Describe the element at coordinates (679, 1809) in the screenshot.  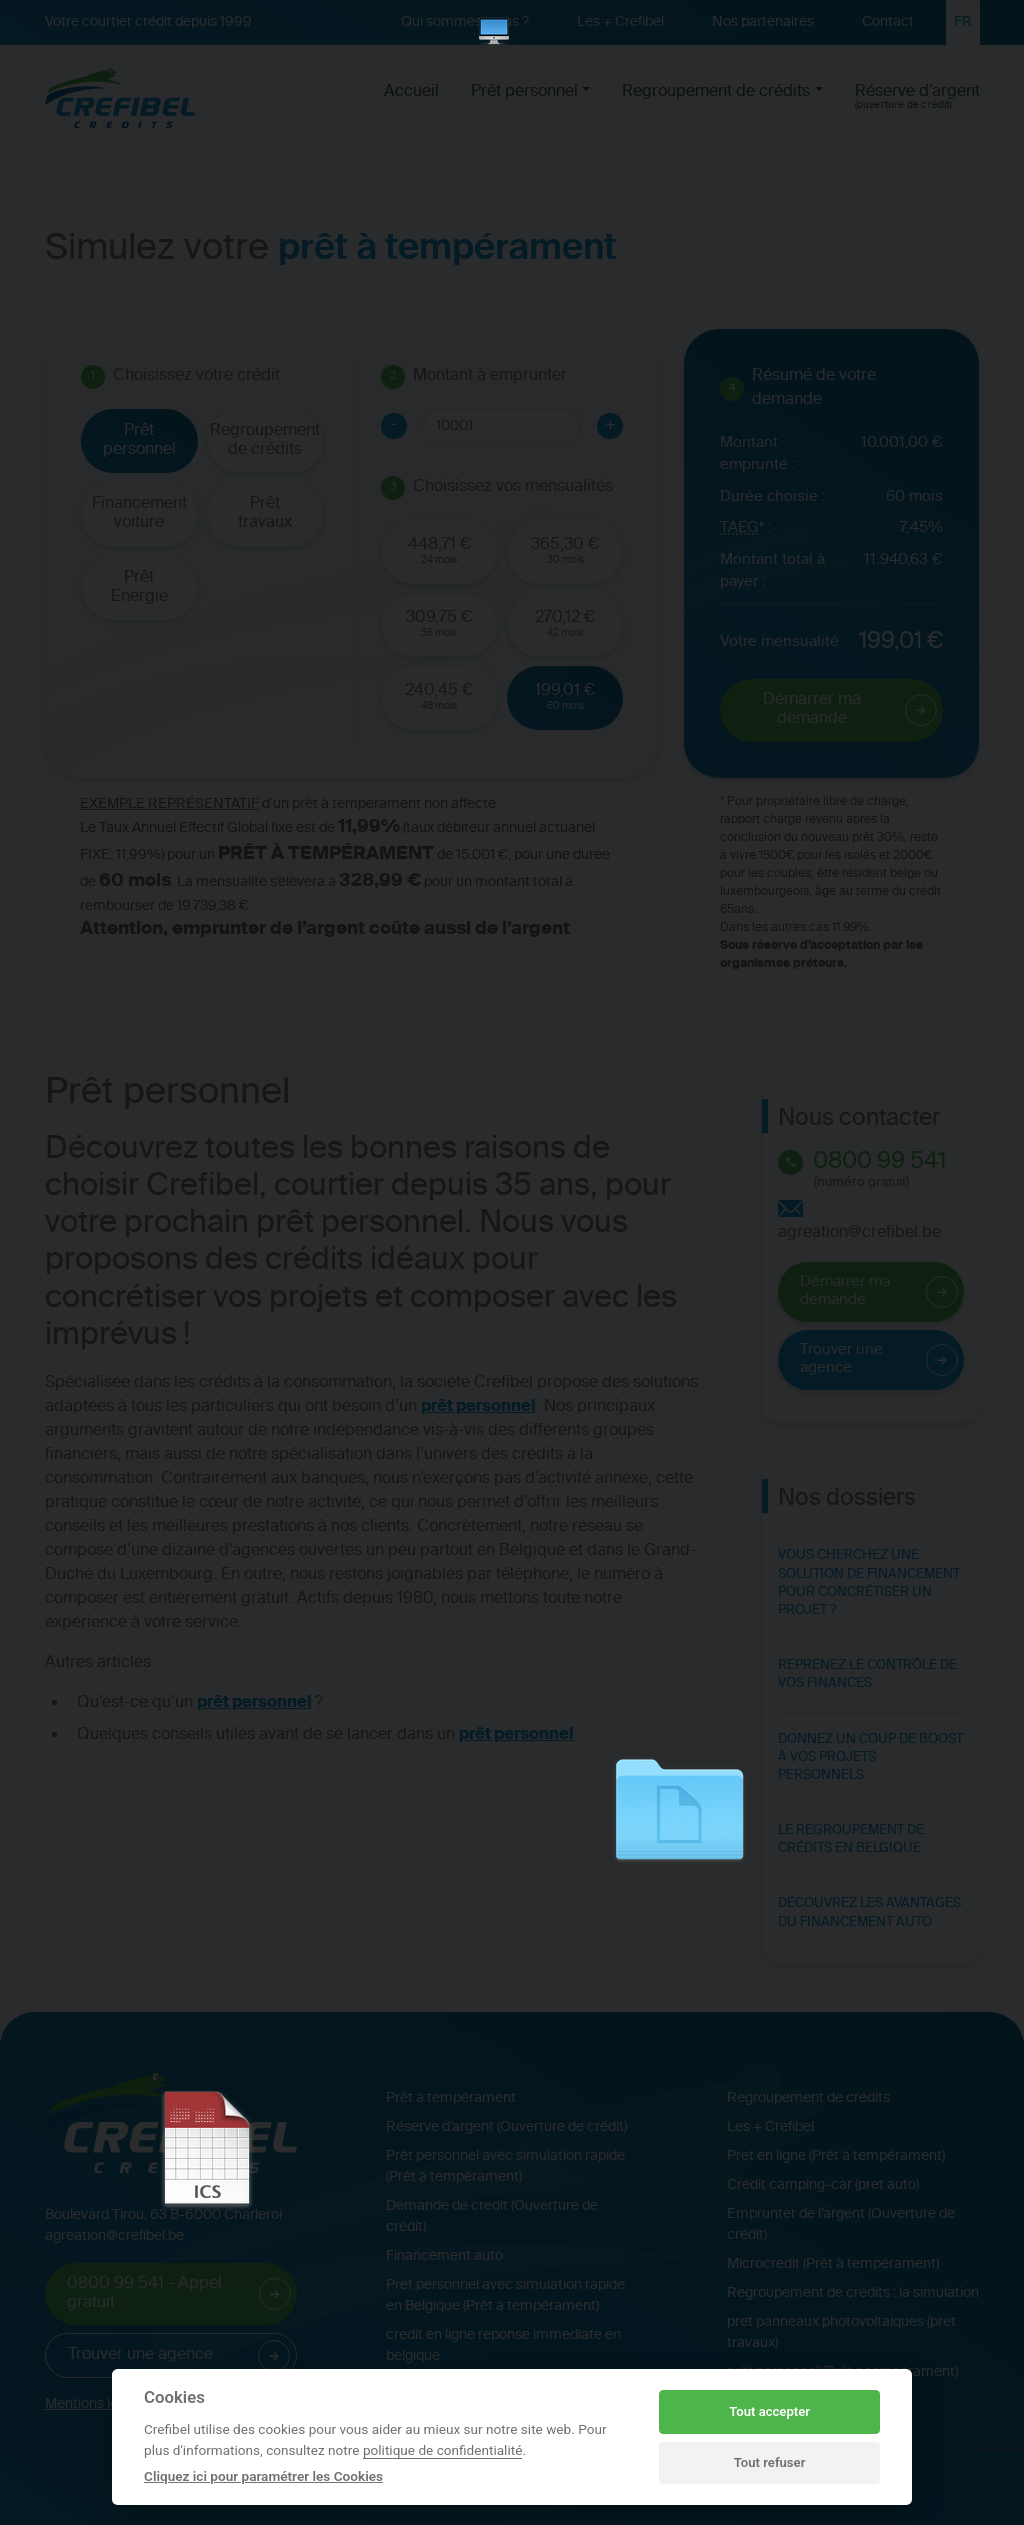
I see `open your documents folder` at that location.